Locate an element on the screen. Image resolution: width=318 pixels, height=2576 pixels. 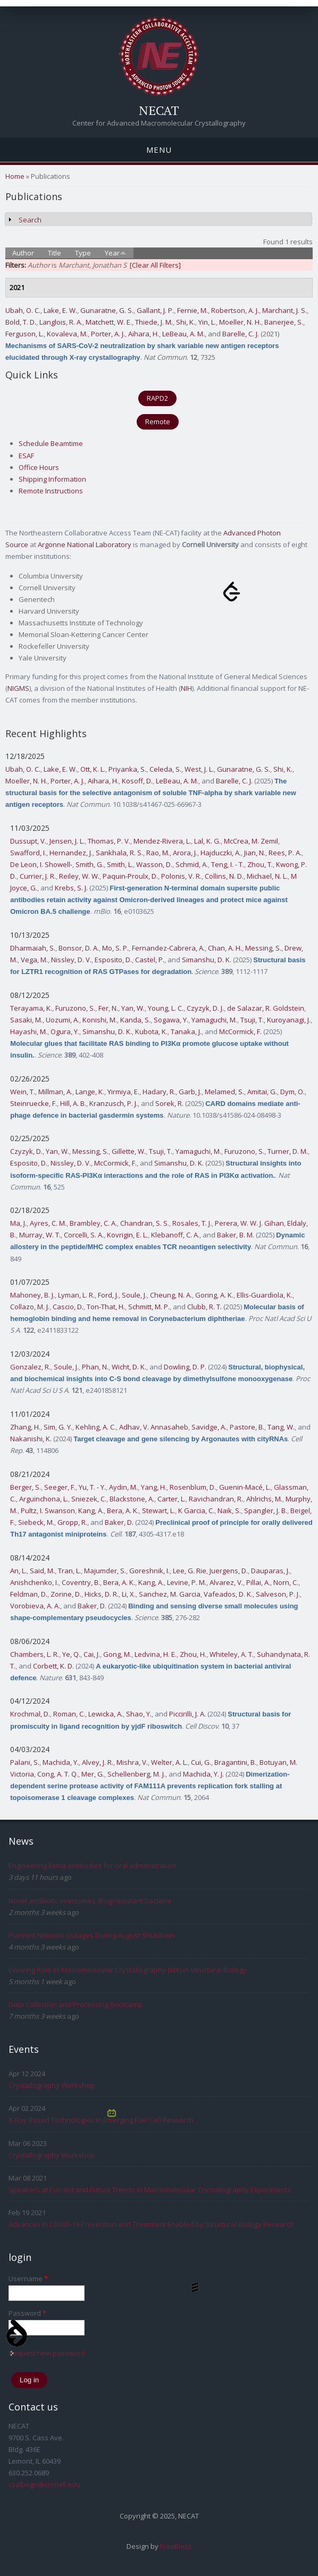
doctrine PHP database library logo is located at coordinates (16, 2333).